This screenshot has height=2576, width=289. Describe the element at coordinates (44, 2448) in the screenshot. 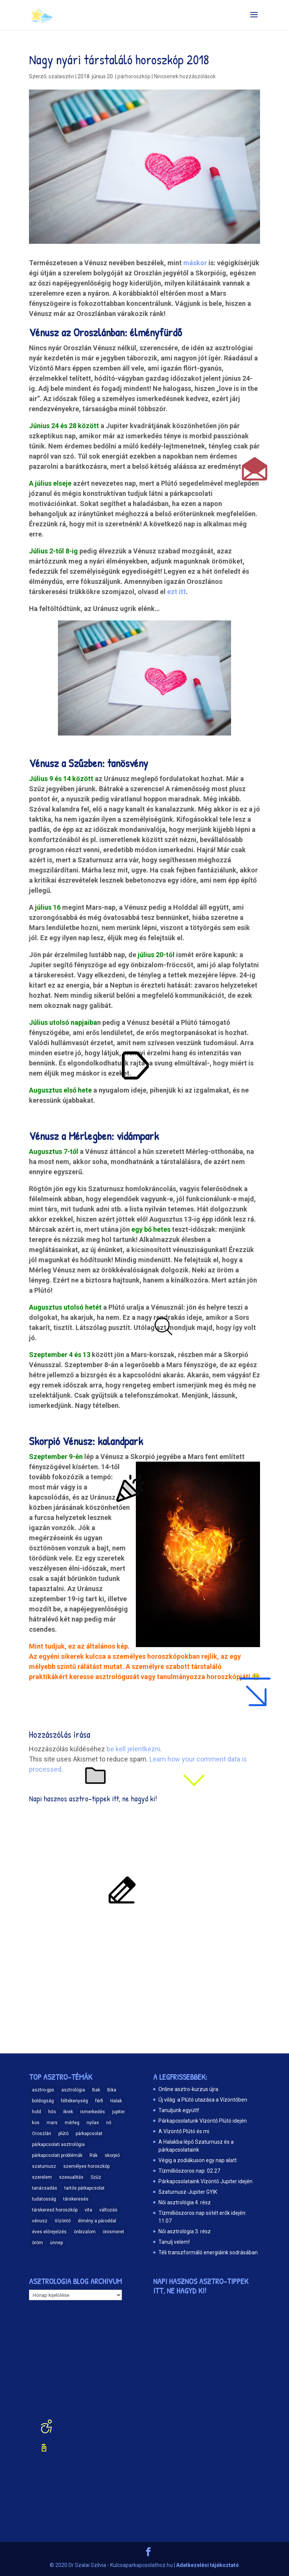

I see `access hygiene or sanitation information` at that location.